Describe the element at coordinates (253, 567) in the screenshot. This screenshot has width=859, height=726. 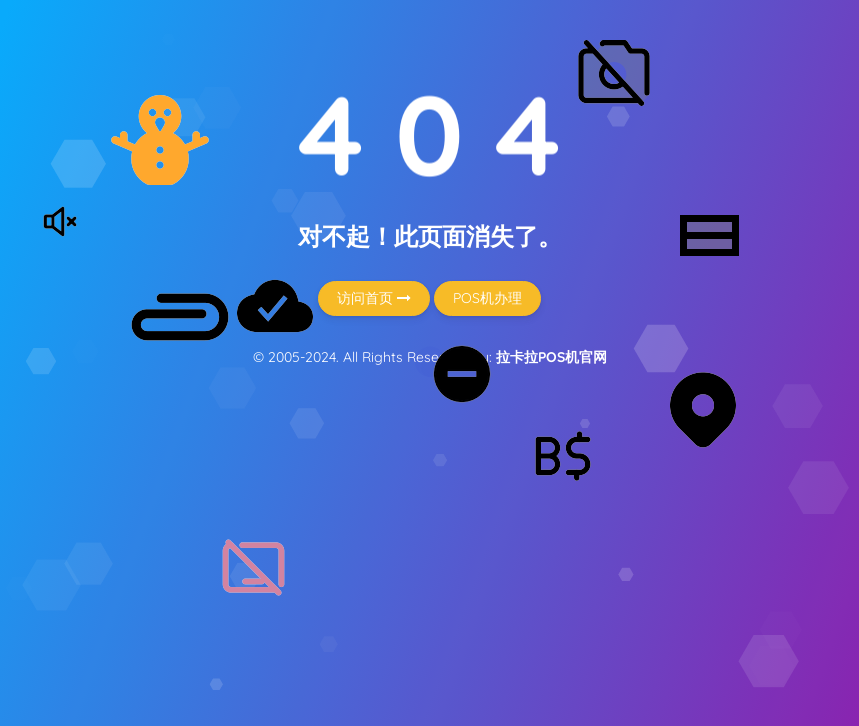
I see `iPad is disconnected or unavailable` at that location.